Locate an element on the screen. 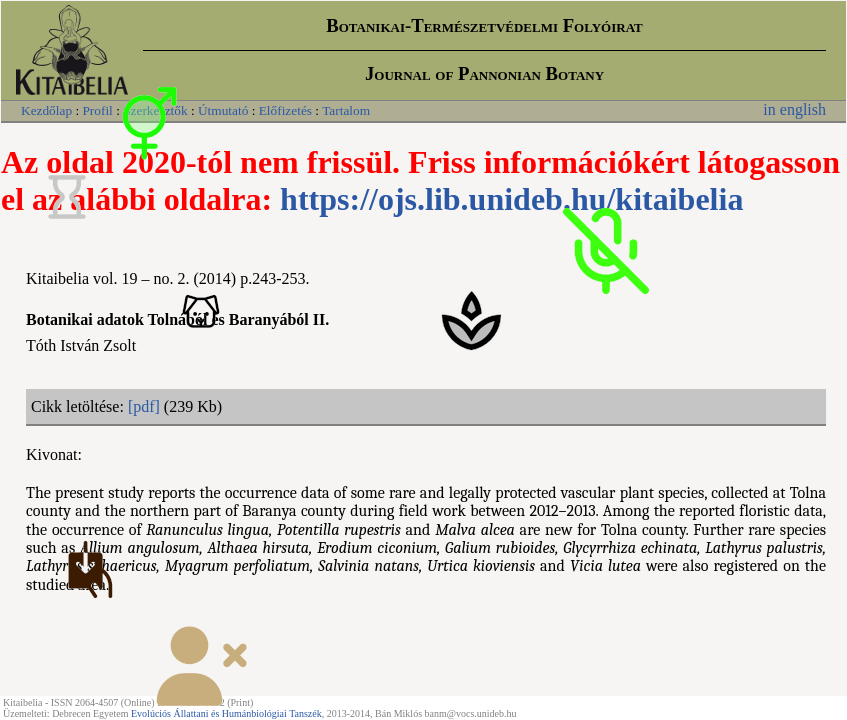 The width and height of the screenshot is (847, 720). indicates a process is in progress or loading is located at coordinates (67, 197).